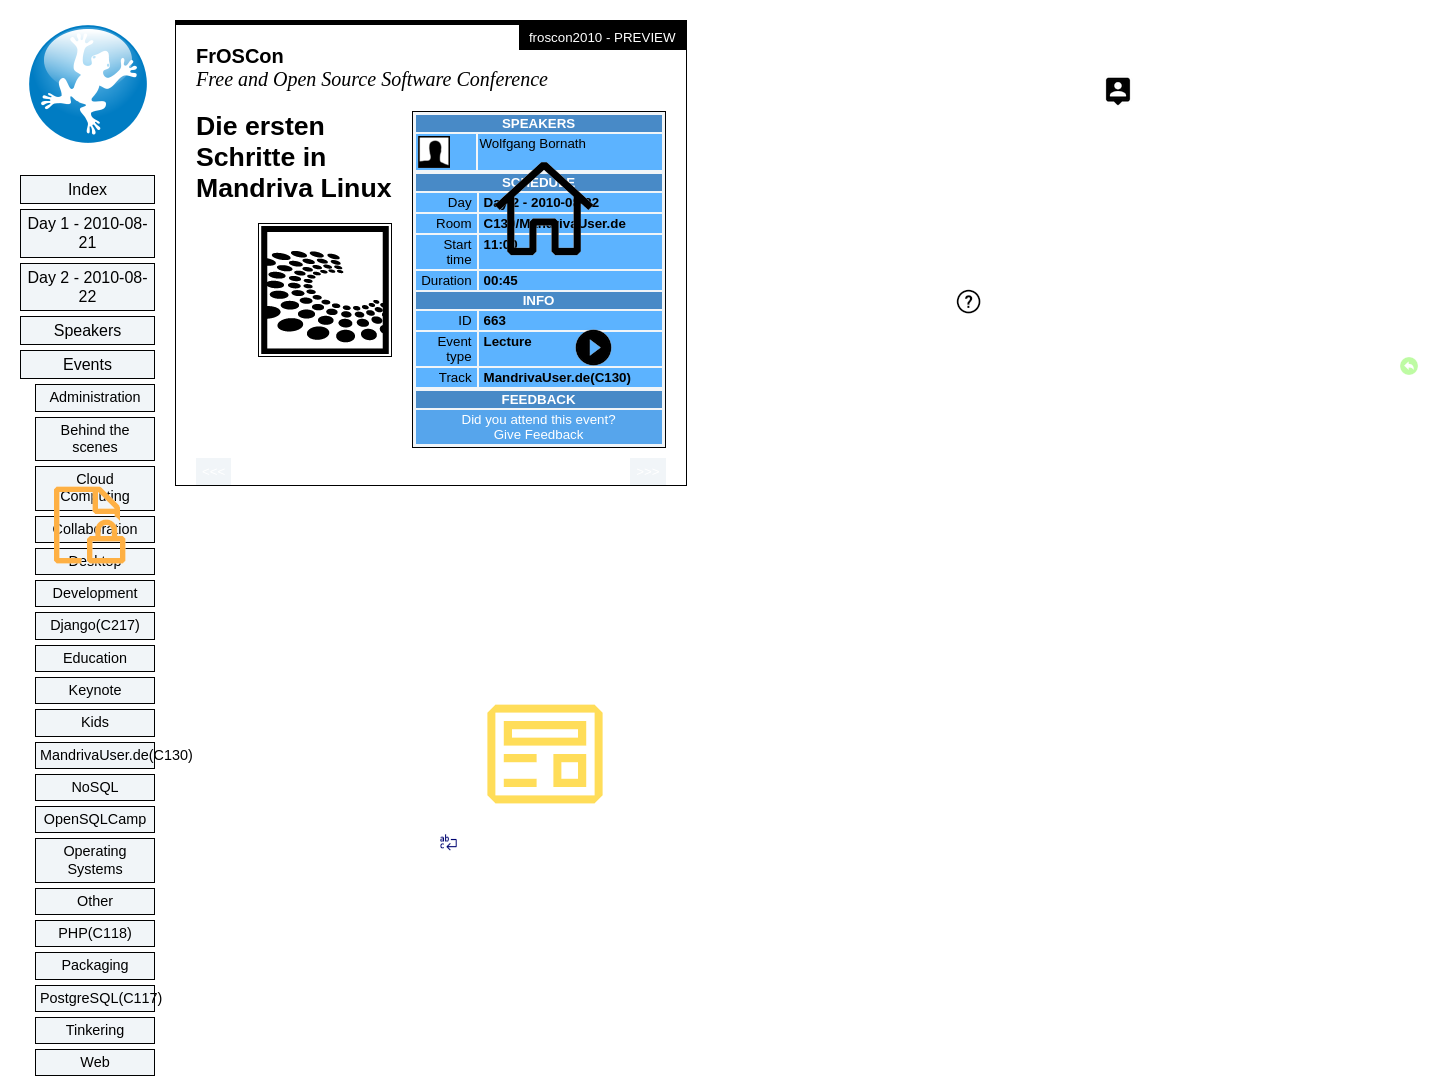  What do you see at coordinates (1118, 91) in the screenshot?
I see `view a person's location on the map` at bounding box center [1118, 91].